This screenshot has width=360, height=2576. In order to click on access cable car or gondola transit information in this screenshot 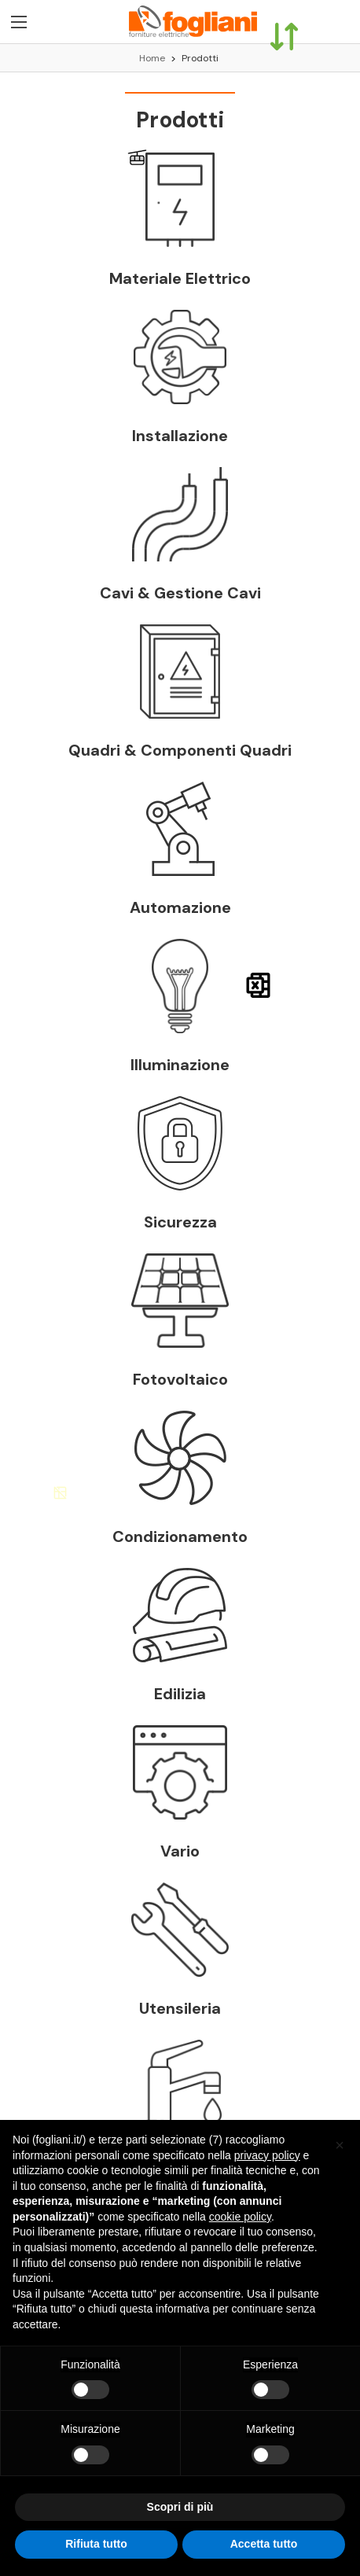, I will do `click(137, 157)`.